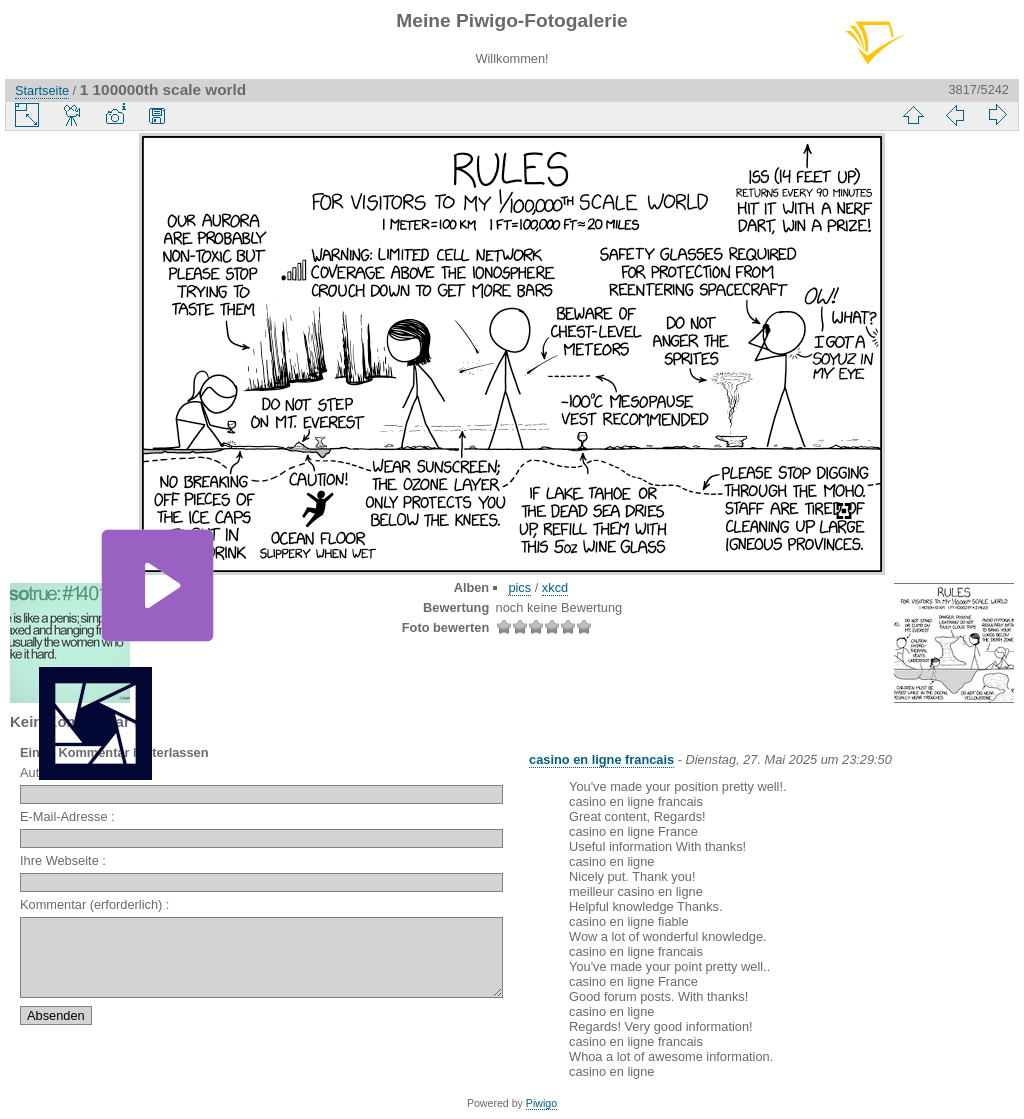 The height and width of the screenshot is (1119, 1024). I want to click on open Semantic Scholar academic search, so click(875, 43).